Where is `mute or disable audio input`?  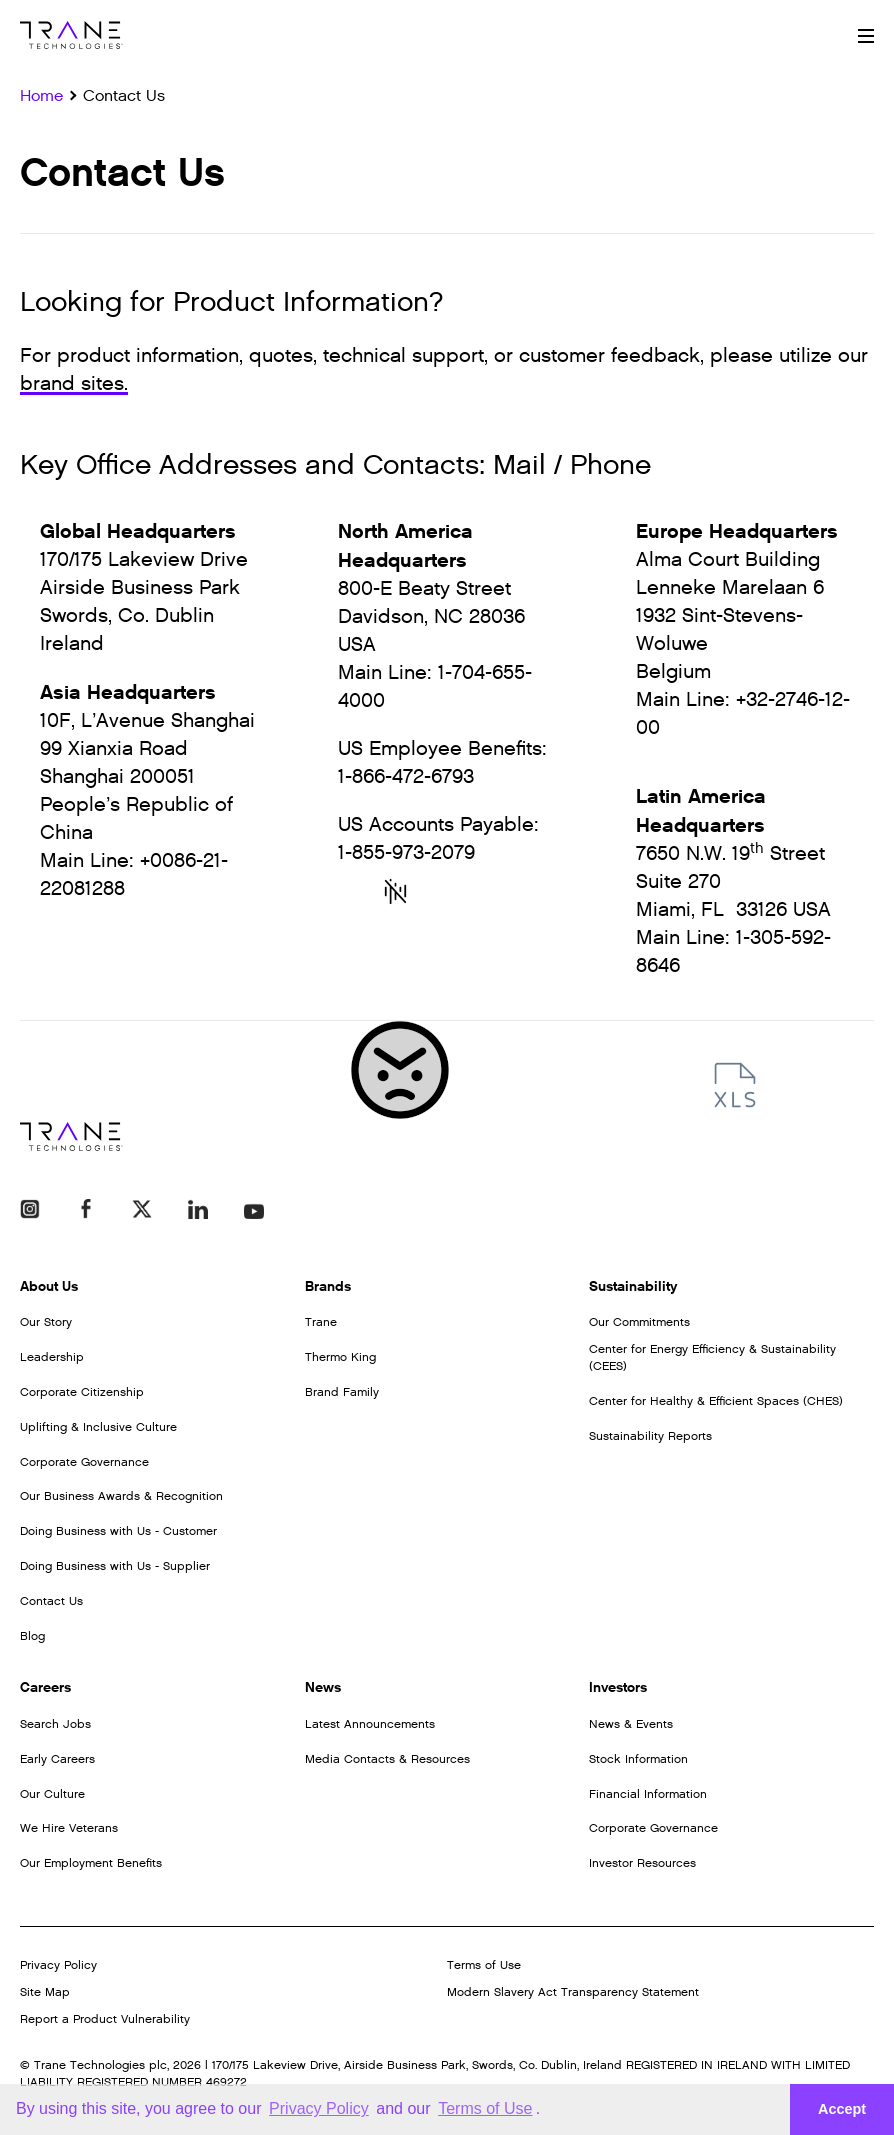
mute or disable audio input is located at coordinates (395, 891).